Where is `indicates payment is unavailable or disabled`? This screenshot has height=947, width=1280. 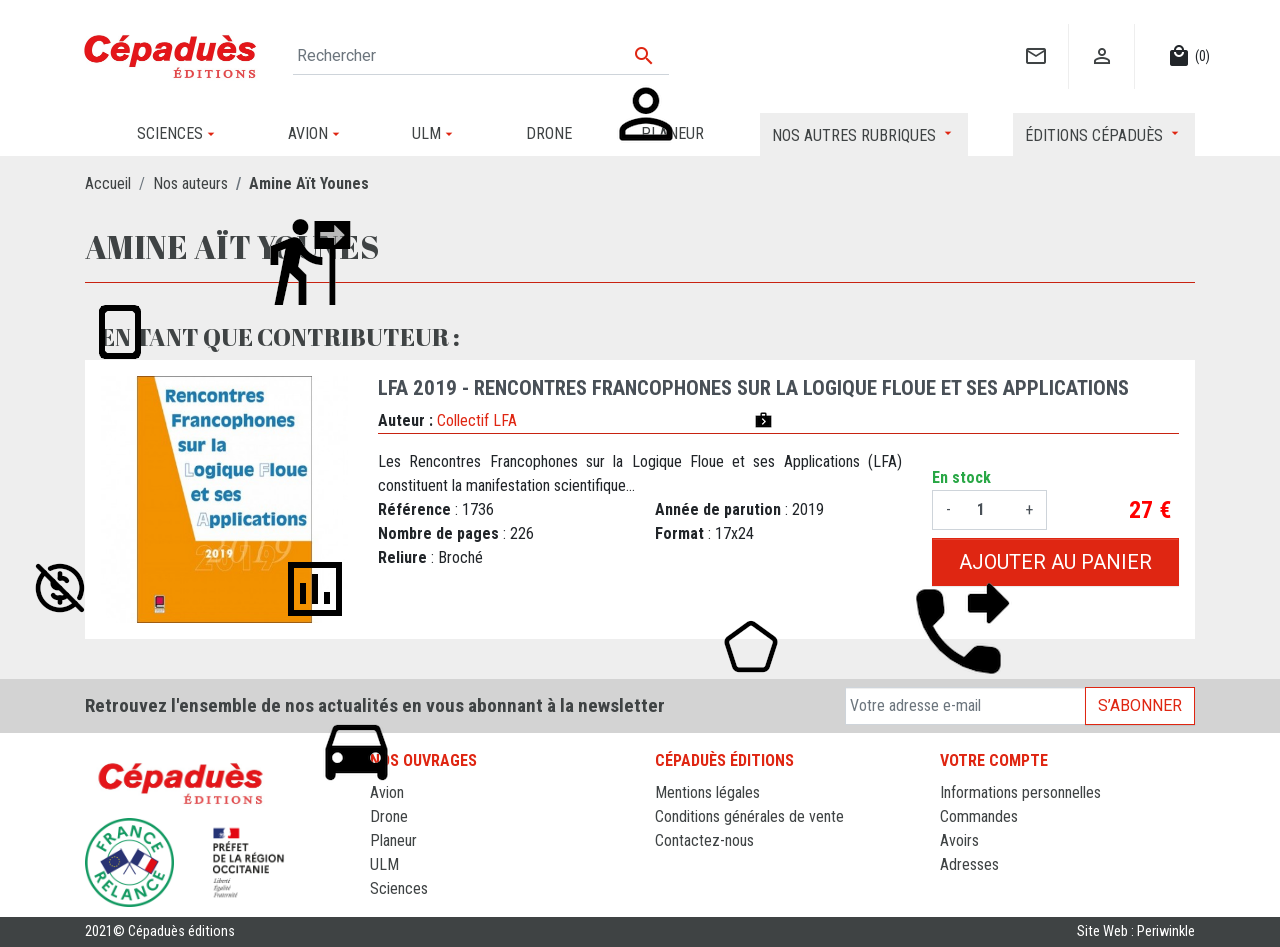 indicates payment is unavailable or disabled is located at coordinates (60, 588).